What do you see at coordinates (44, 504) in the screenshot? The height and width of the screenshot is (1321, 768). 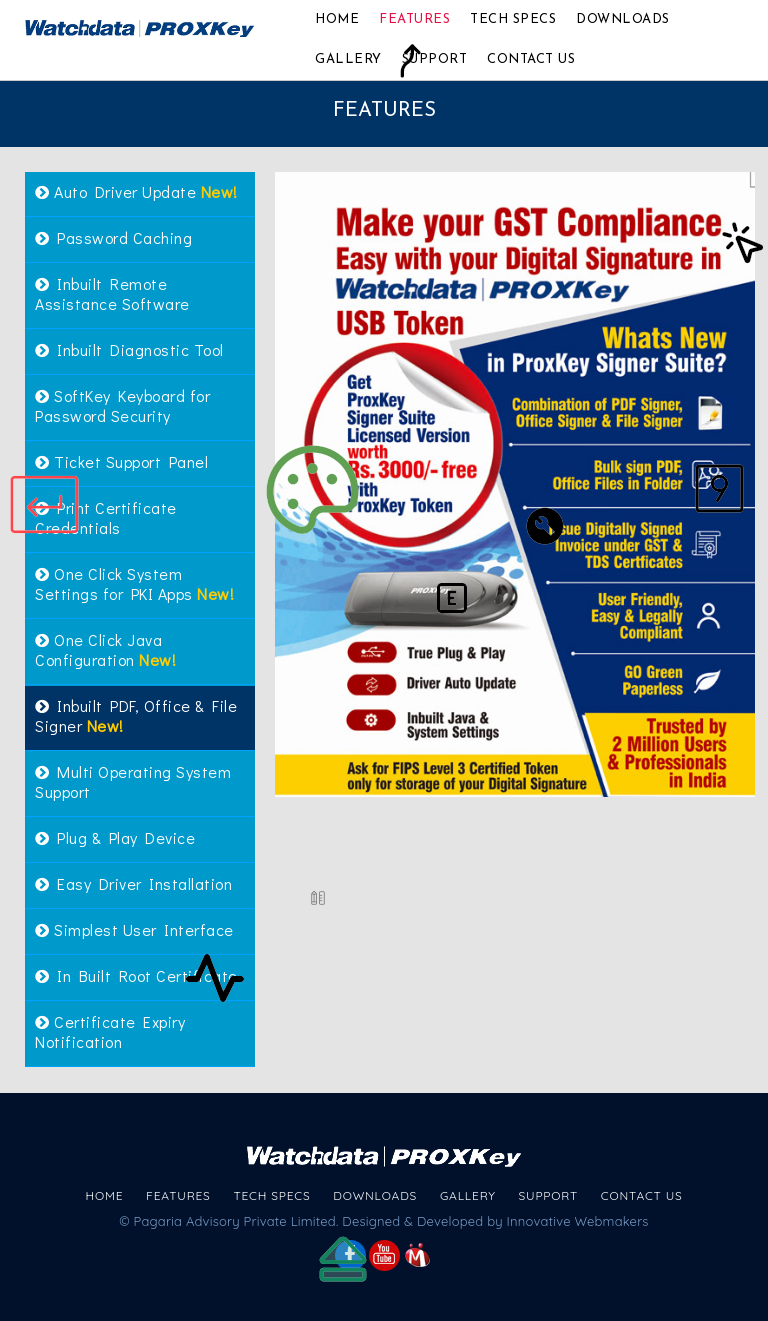 I see `press enter or return key` at bounding box center [44, 504].